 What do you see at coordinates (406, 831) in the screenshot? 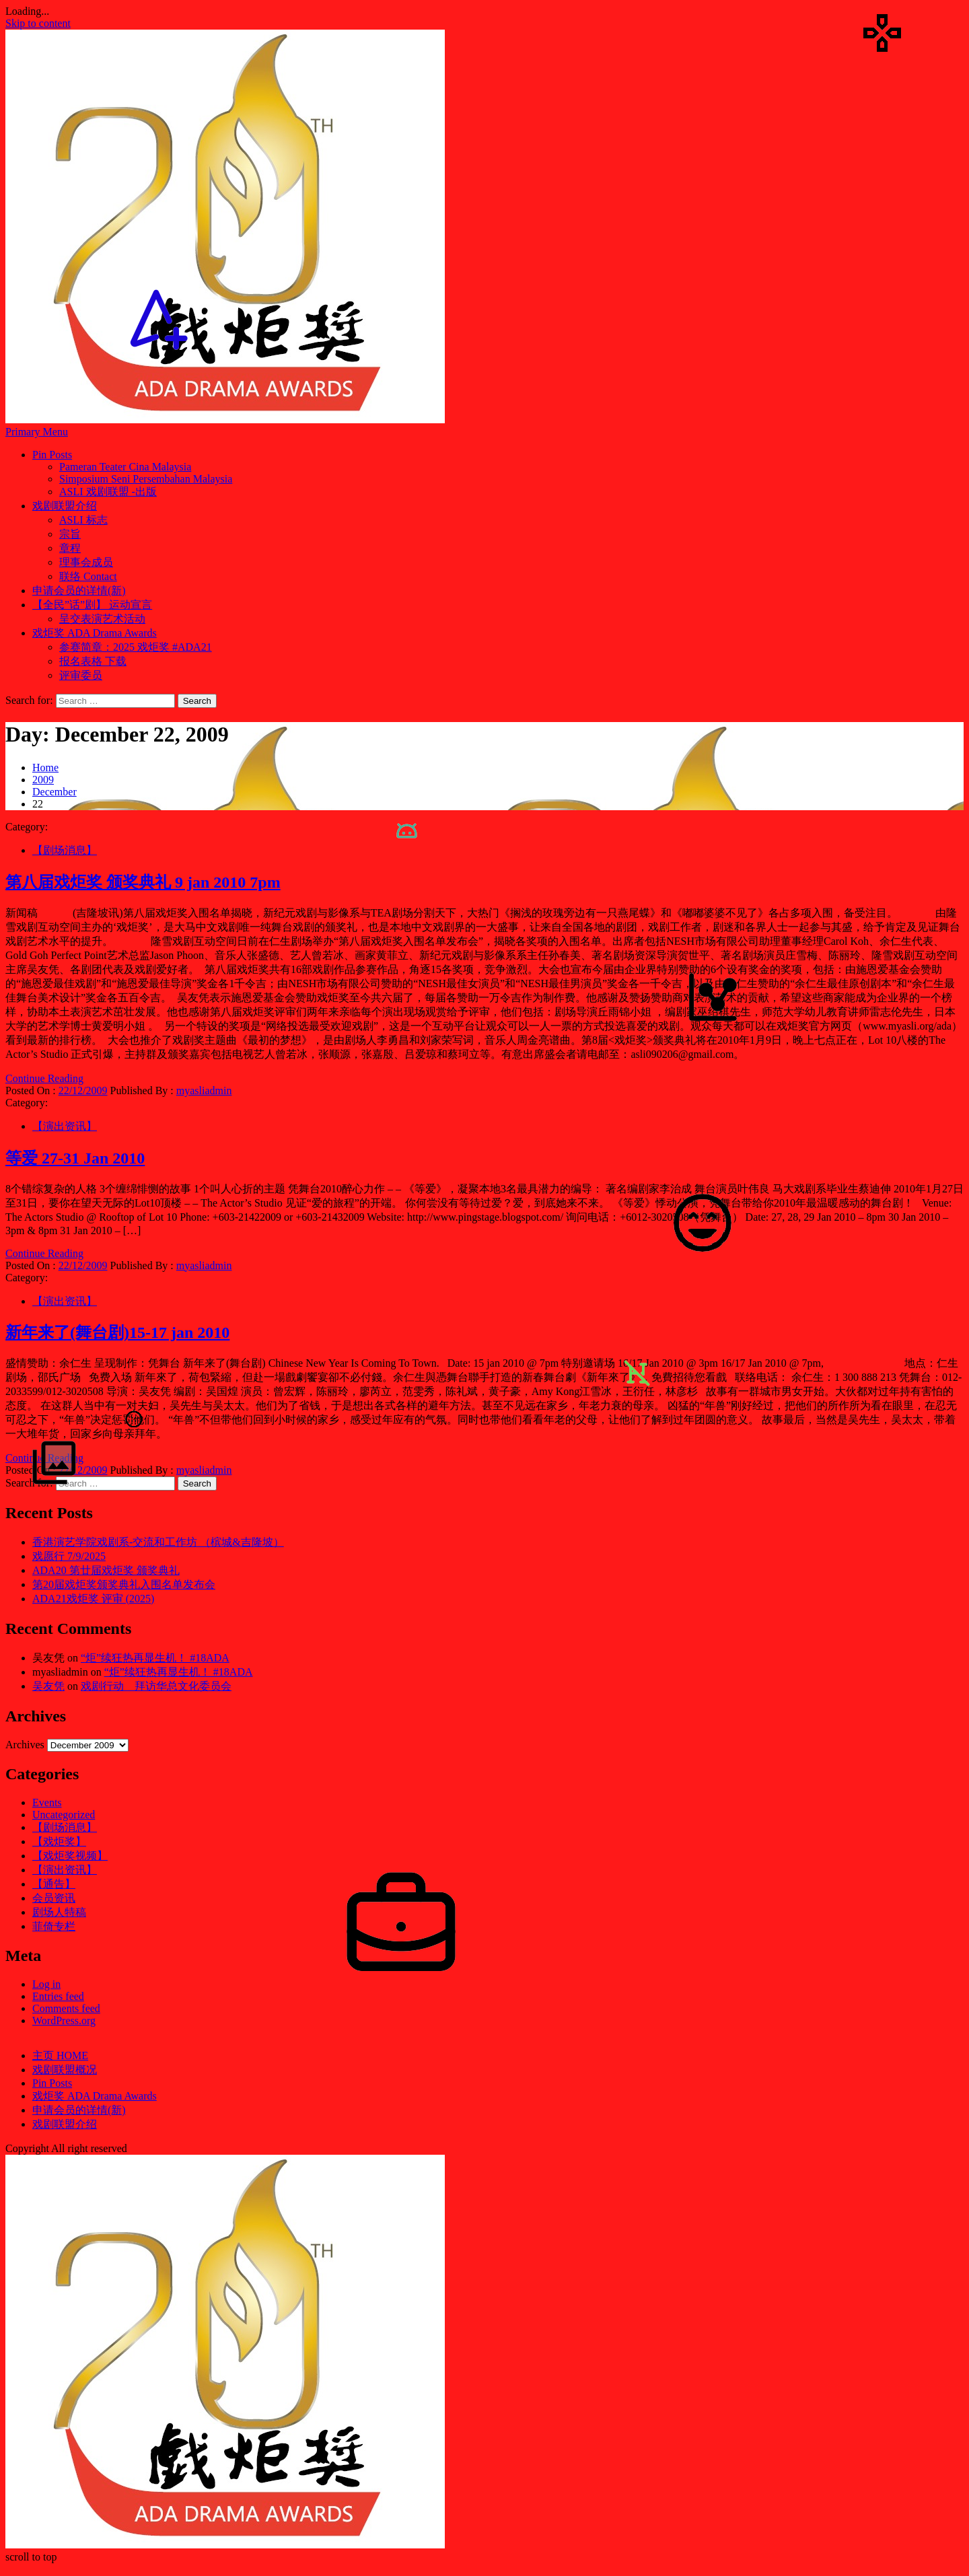
I see `android device or operating system indicator` at bounding box center [406, 831].